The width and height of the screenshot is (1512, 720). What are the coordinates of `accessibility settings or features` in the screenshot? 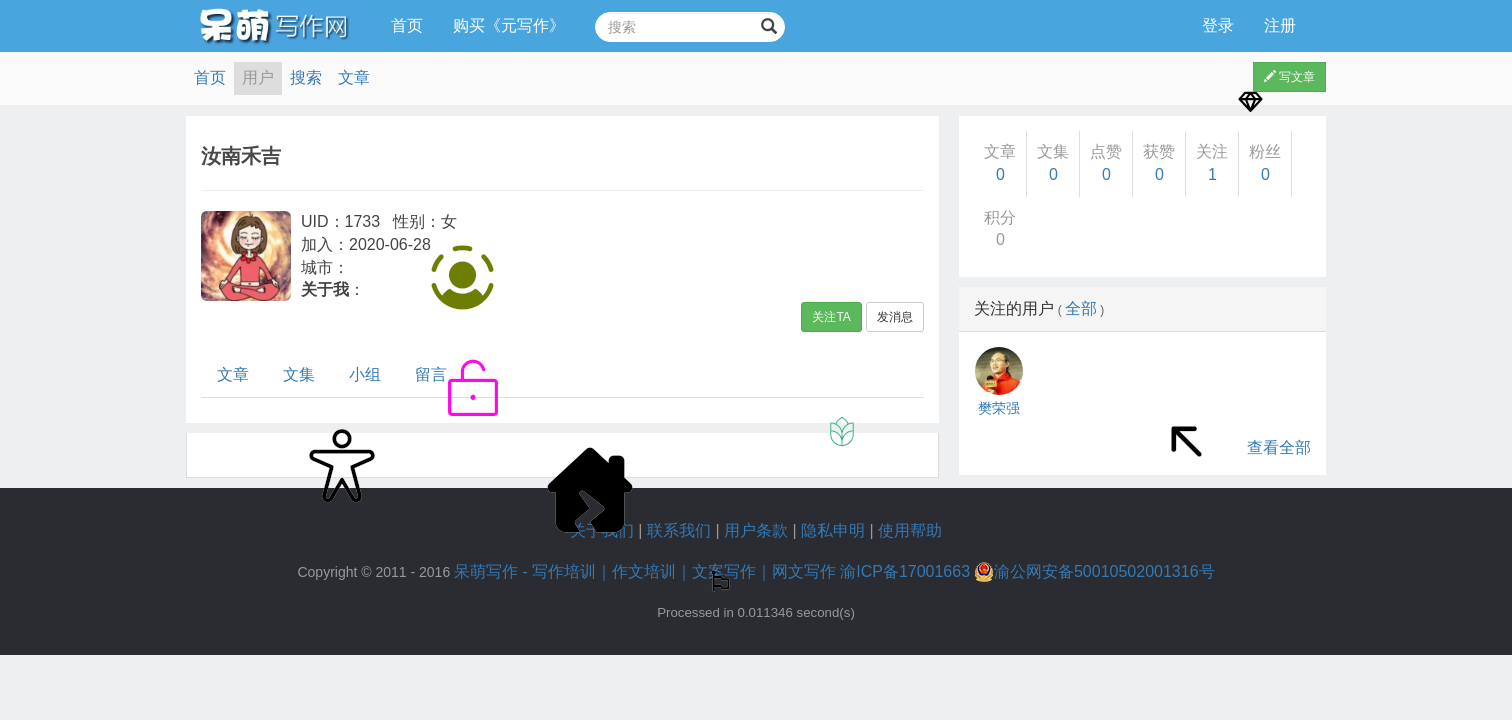 It's located at (342, 467).